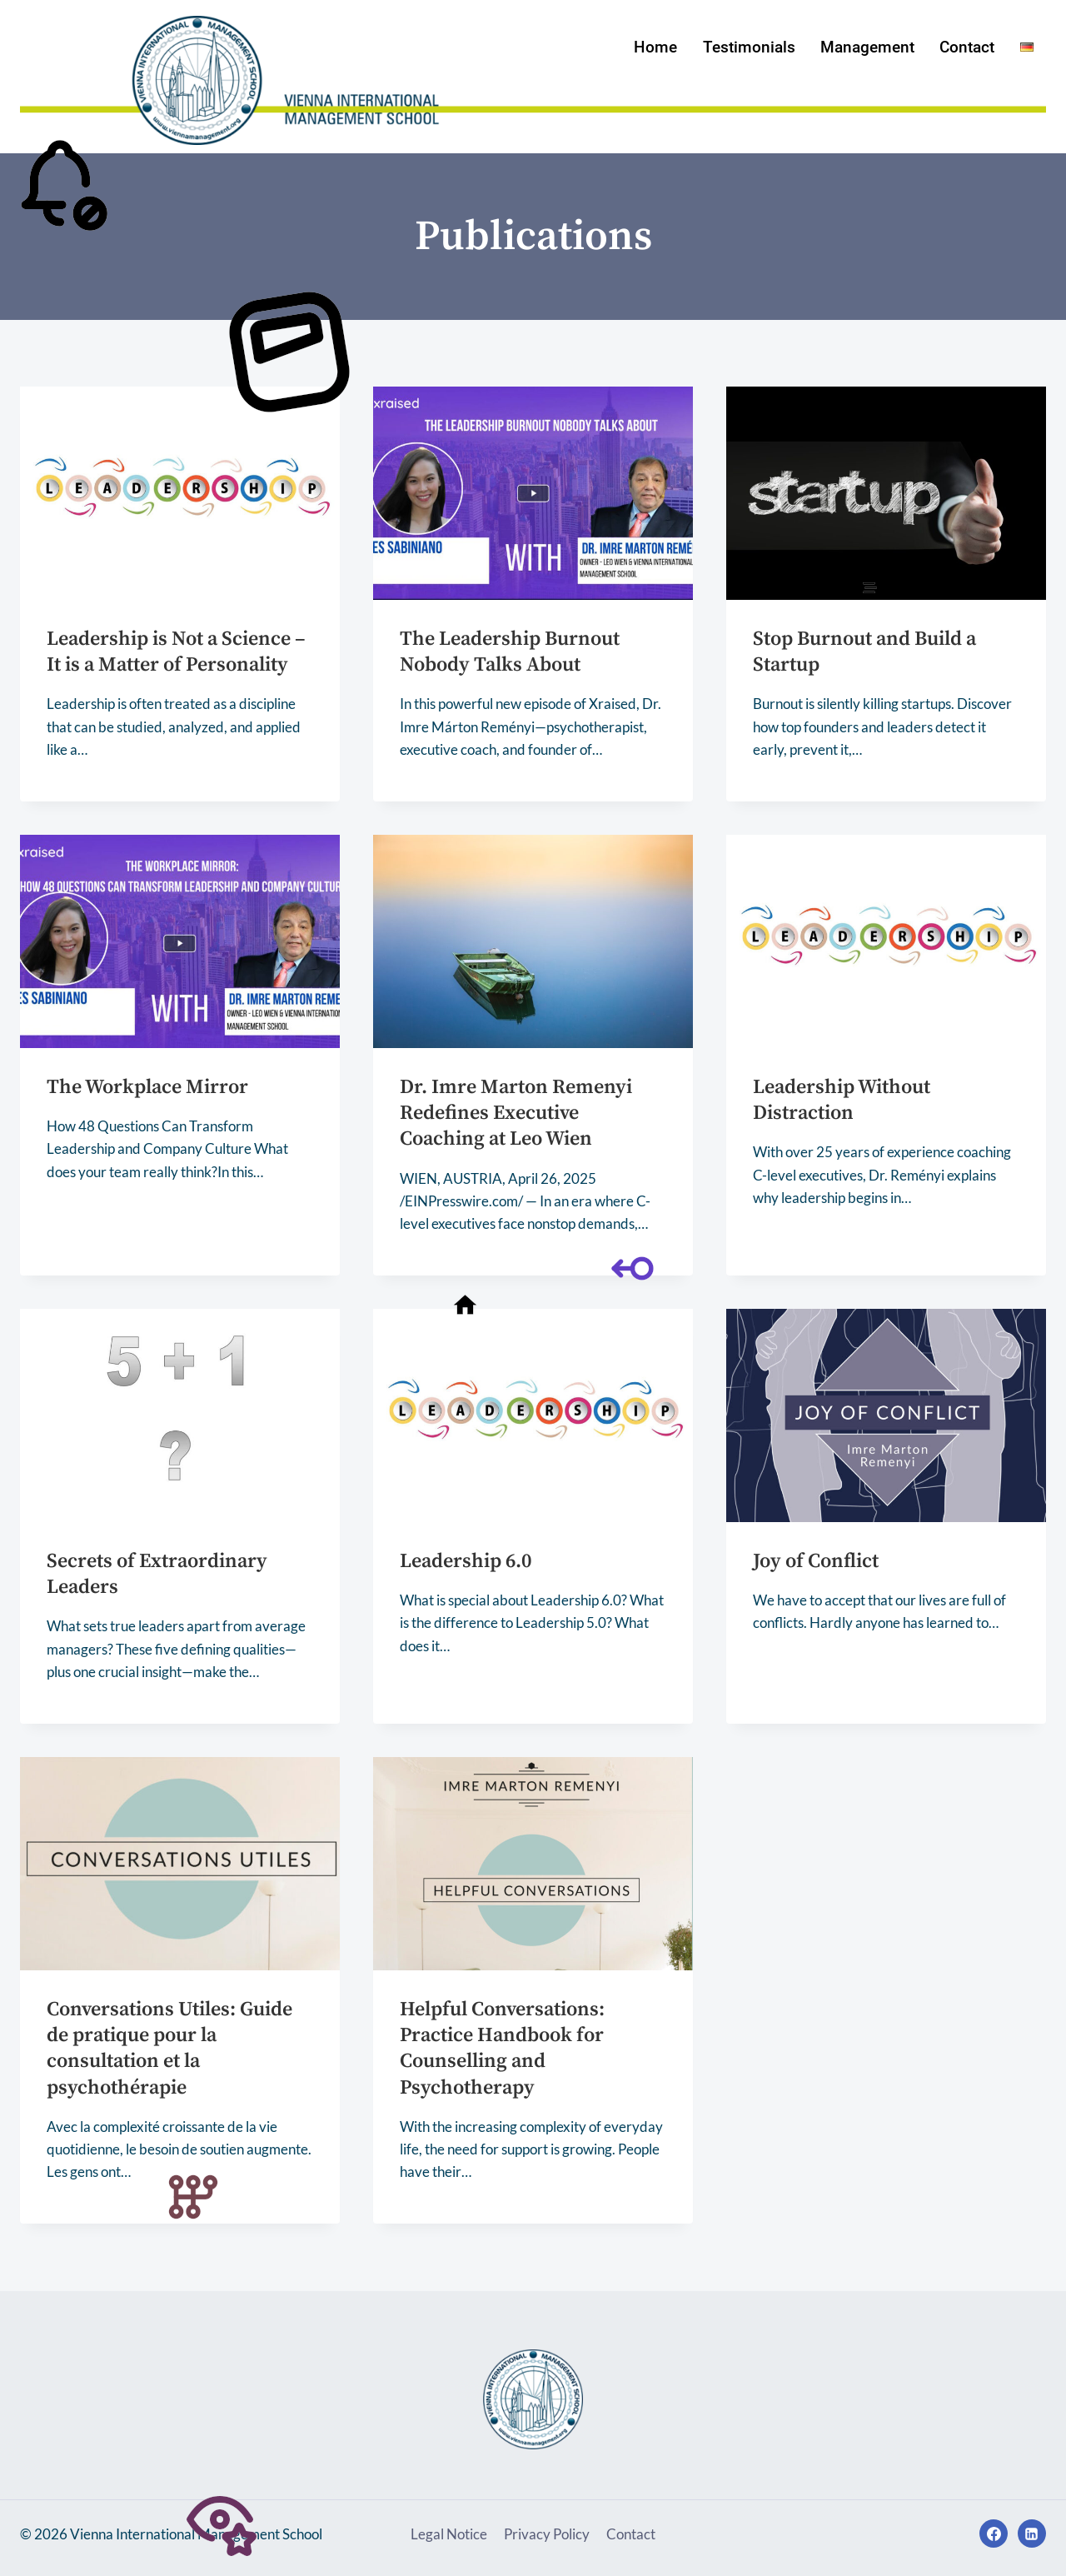 The width and height of the screenshot is (1066, 2576). Describe the element at coordinates (869, 587) in the screenshot. I see `open navigation menu` at that location.